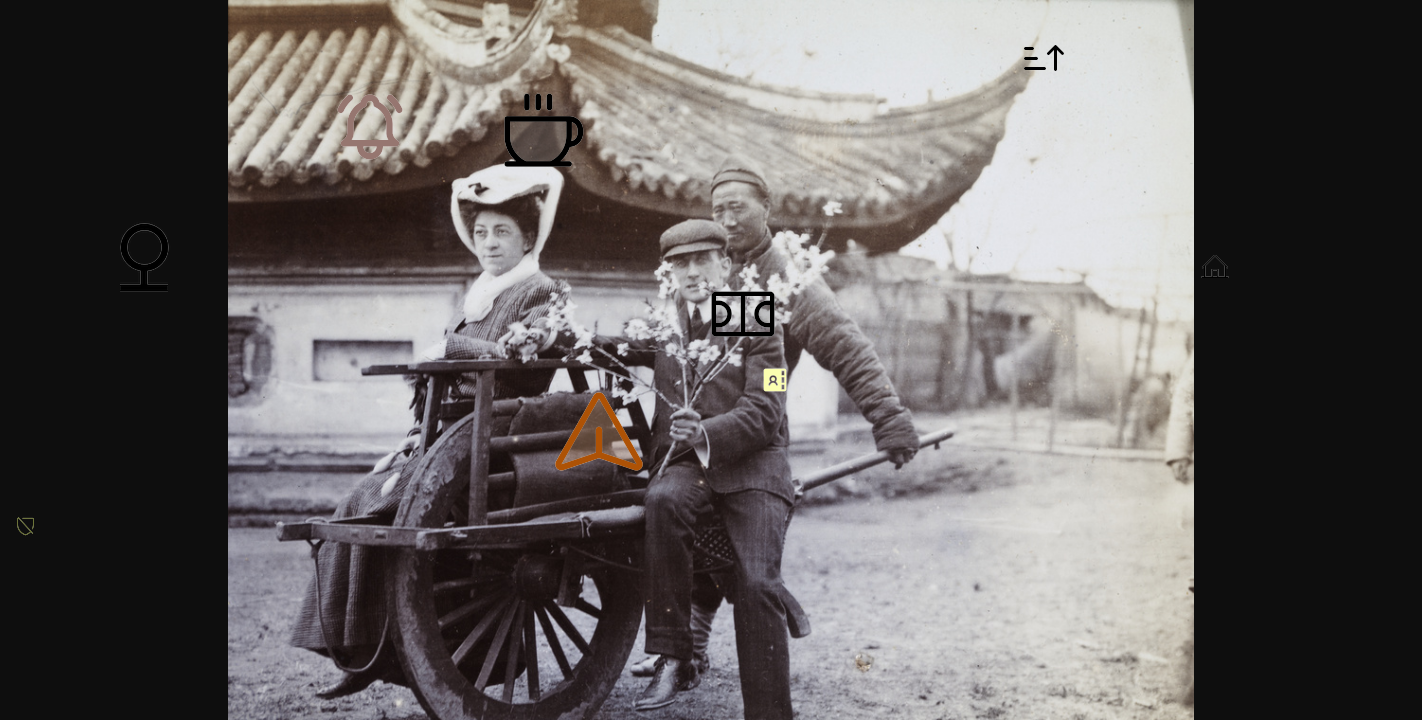  Describe the element at coordinates (541, 133) in the screenshot. I see `find nearby coffee shops or cafés` at that location.